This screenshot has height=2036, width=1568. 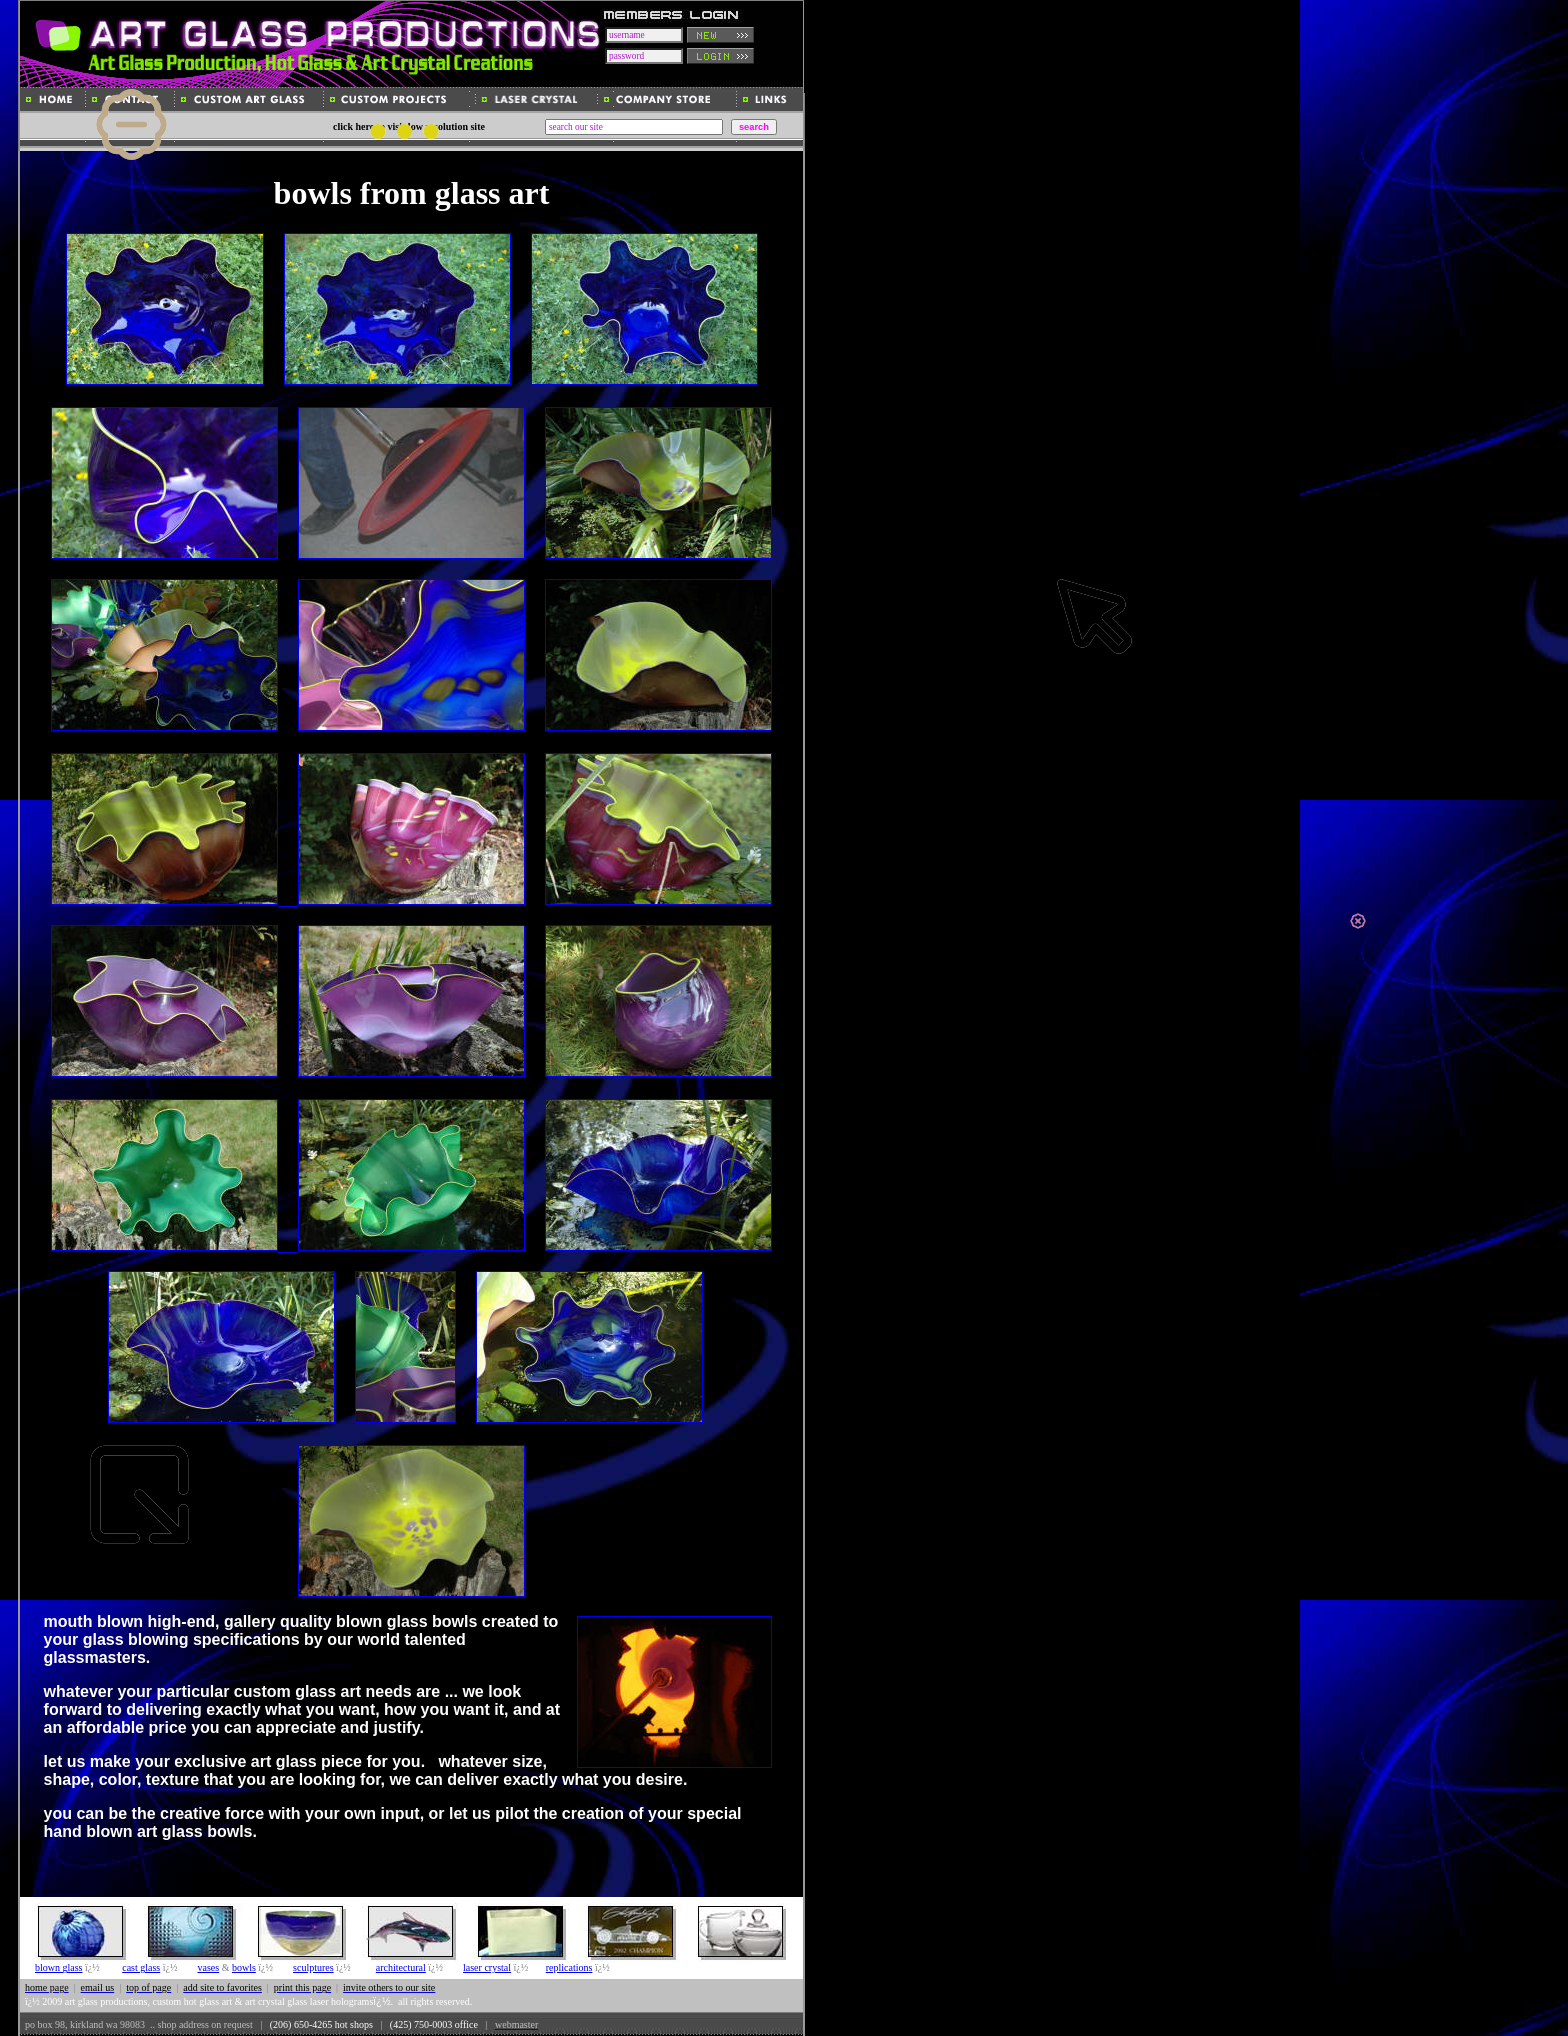 What do you see at coordinates (1358, 921) in the screenshot?
I see `remove or revoke a badge` at bounding box center [1358, 921].